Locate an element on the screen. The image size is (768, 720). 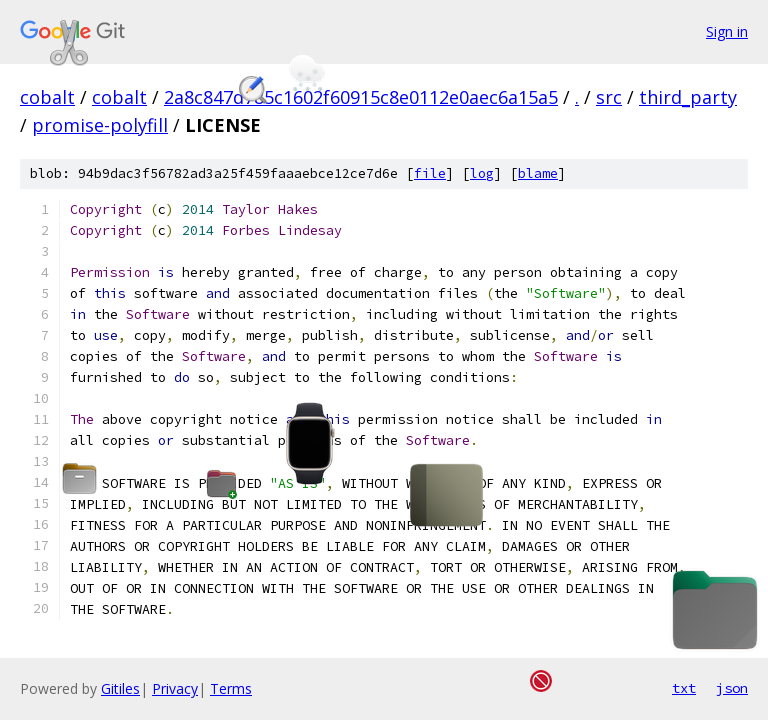
open find and replace tool is located at coordinates (253, 90).